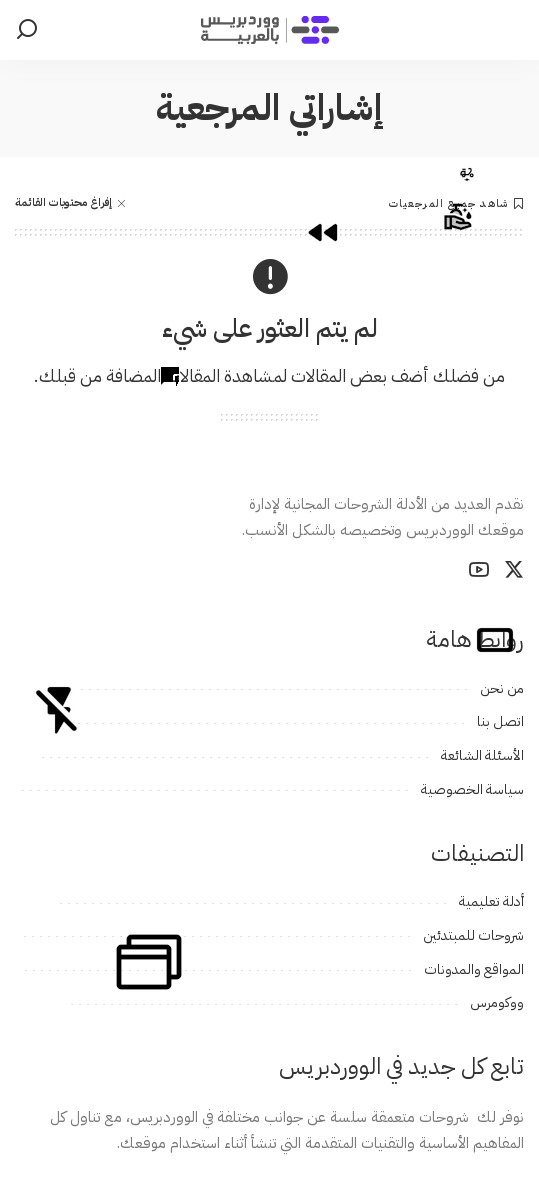 The image size is (539, 1191). Describe the element at coordinates (323, 232) in the screenshot. I see `rewind media content quickly` at that location.